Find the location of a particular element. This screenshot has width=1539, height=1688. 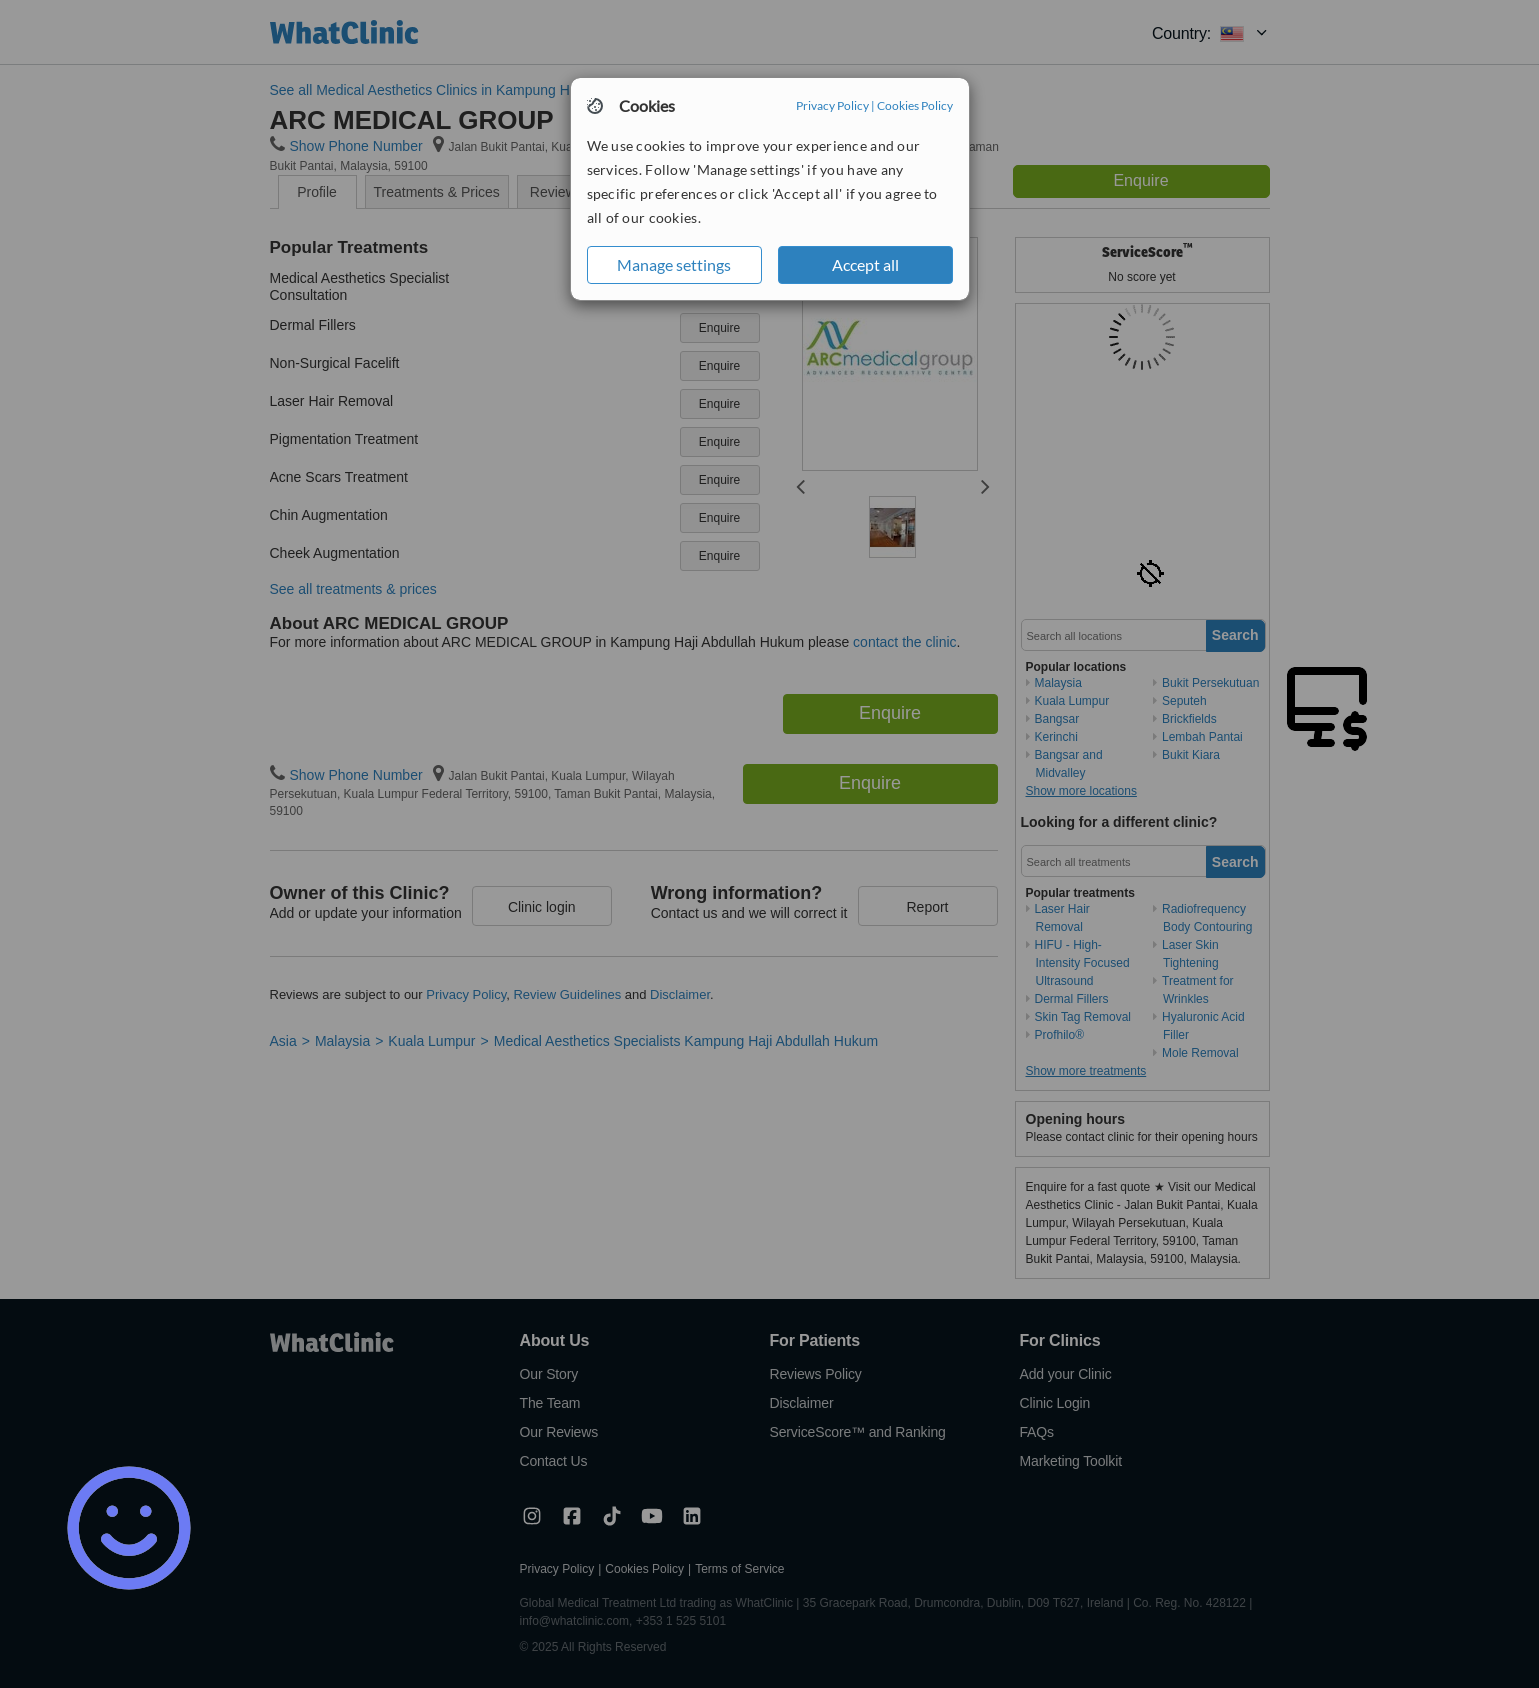

view billing or payment on desktop is located at coordinates (1327, 707).